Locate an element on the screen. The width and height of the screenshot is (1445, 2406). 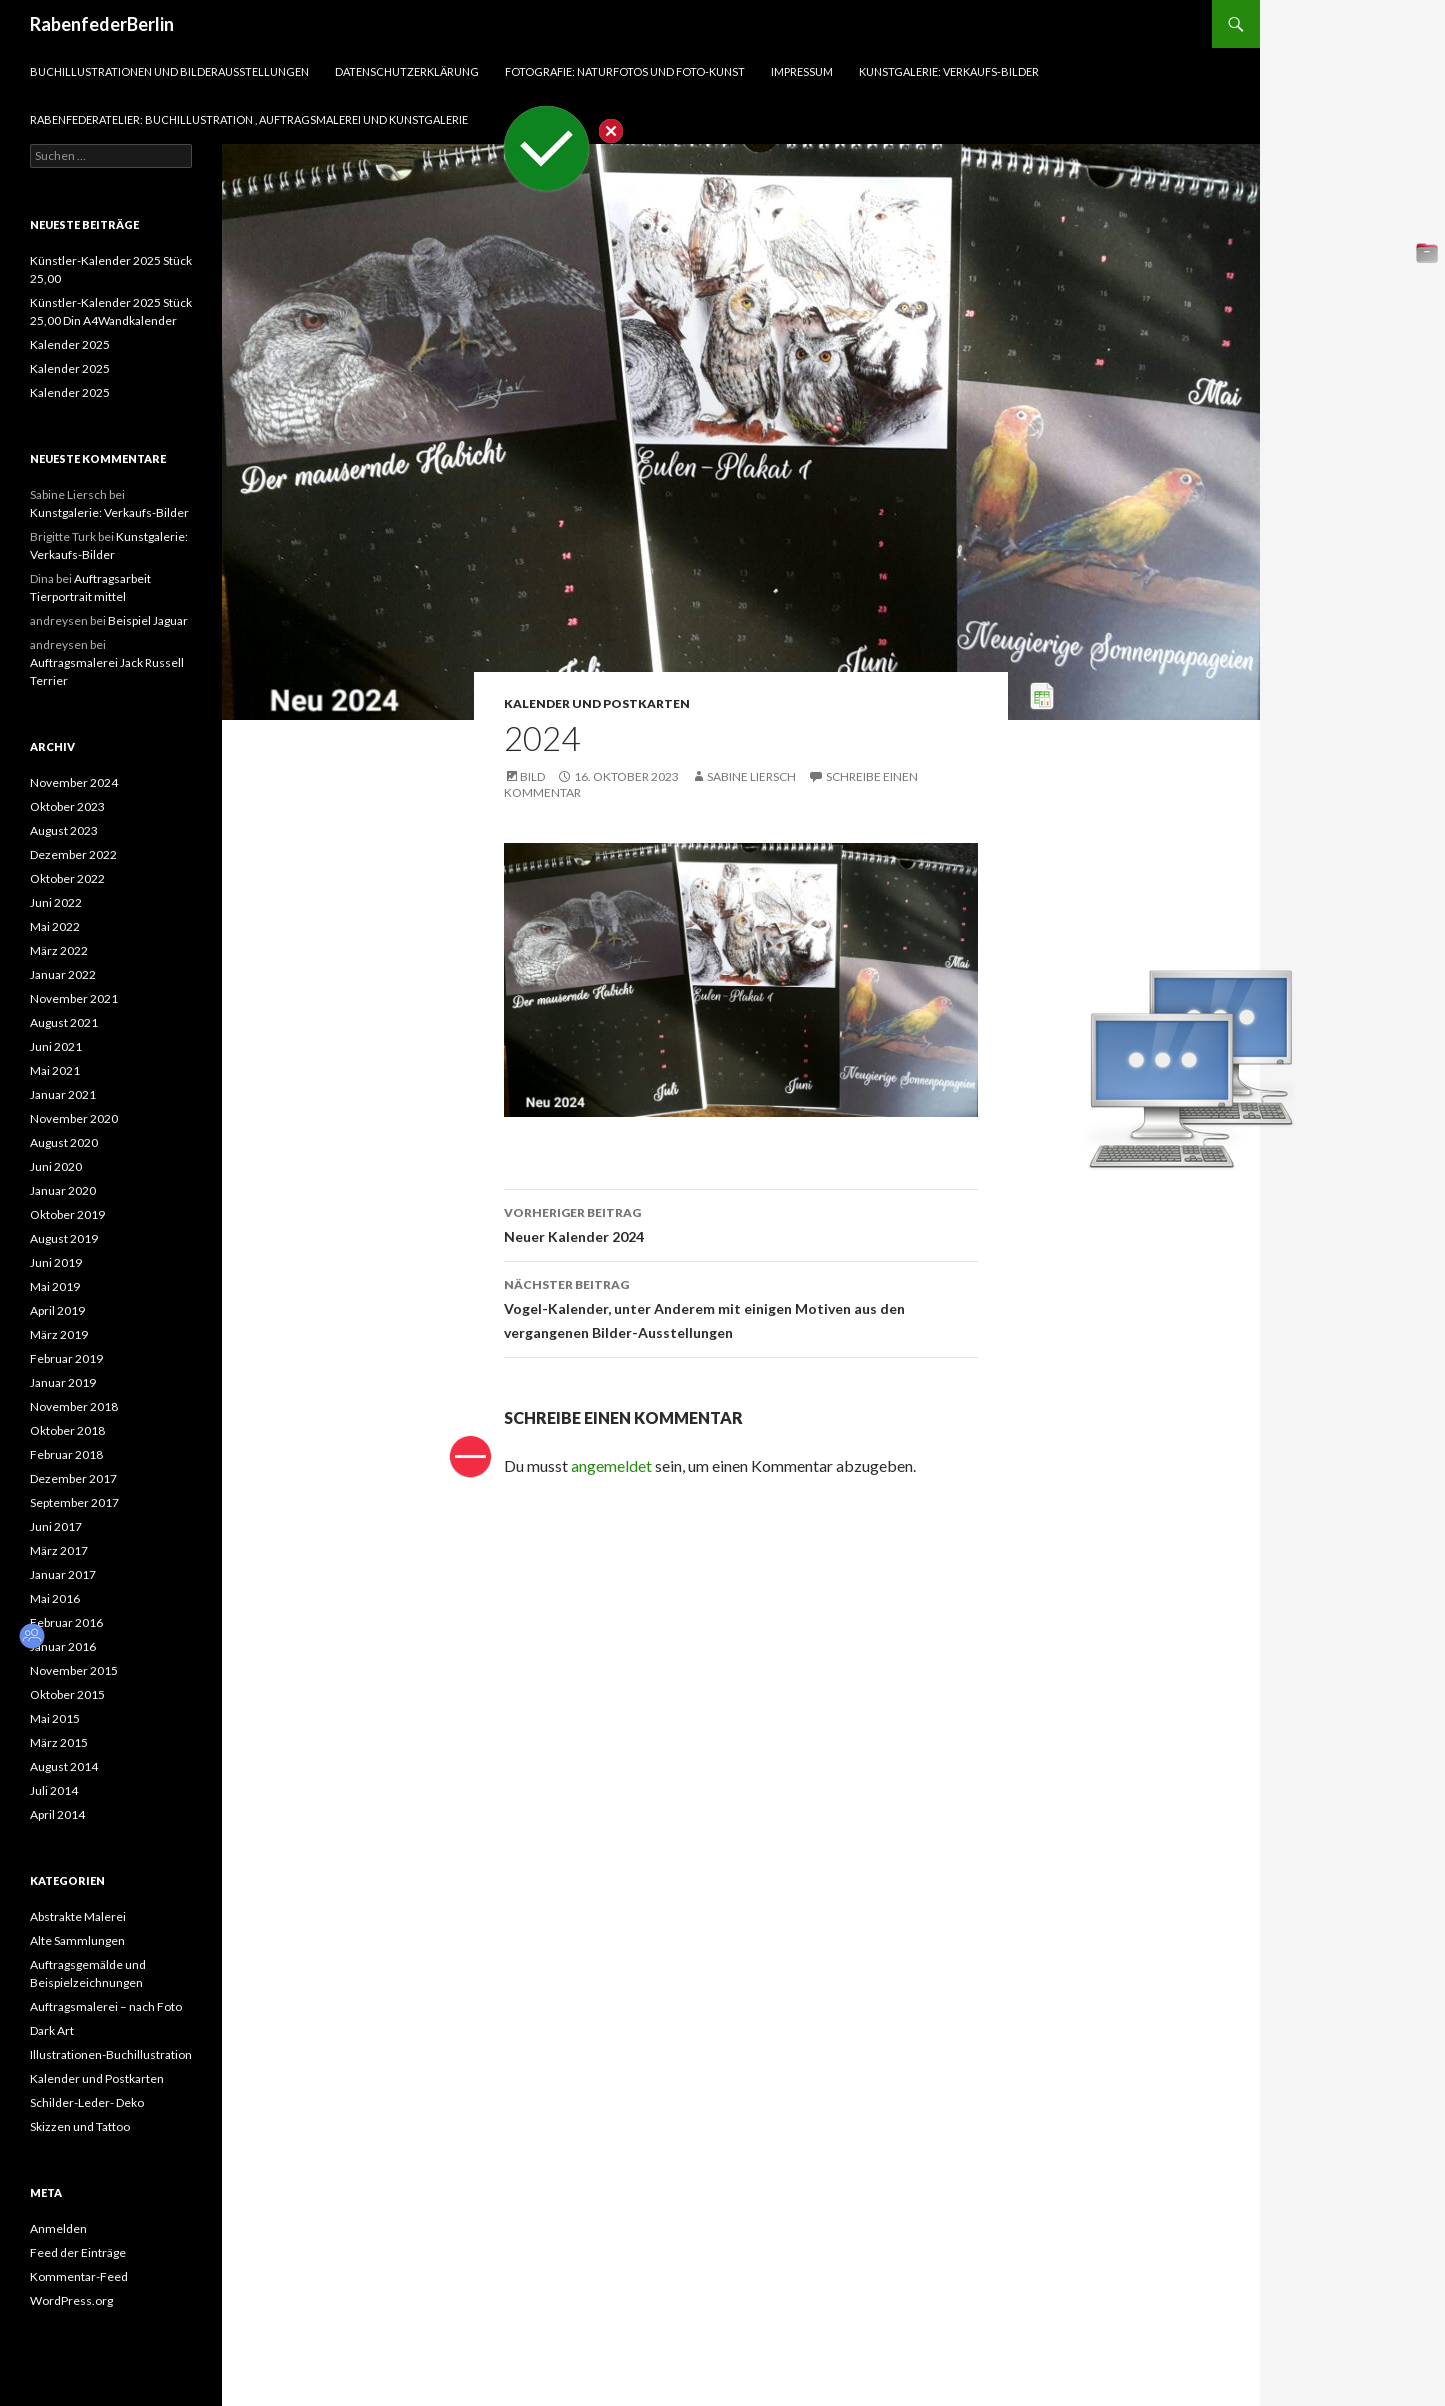
access user account and personal settings is located at coordinates (32, 1636).